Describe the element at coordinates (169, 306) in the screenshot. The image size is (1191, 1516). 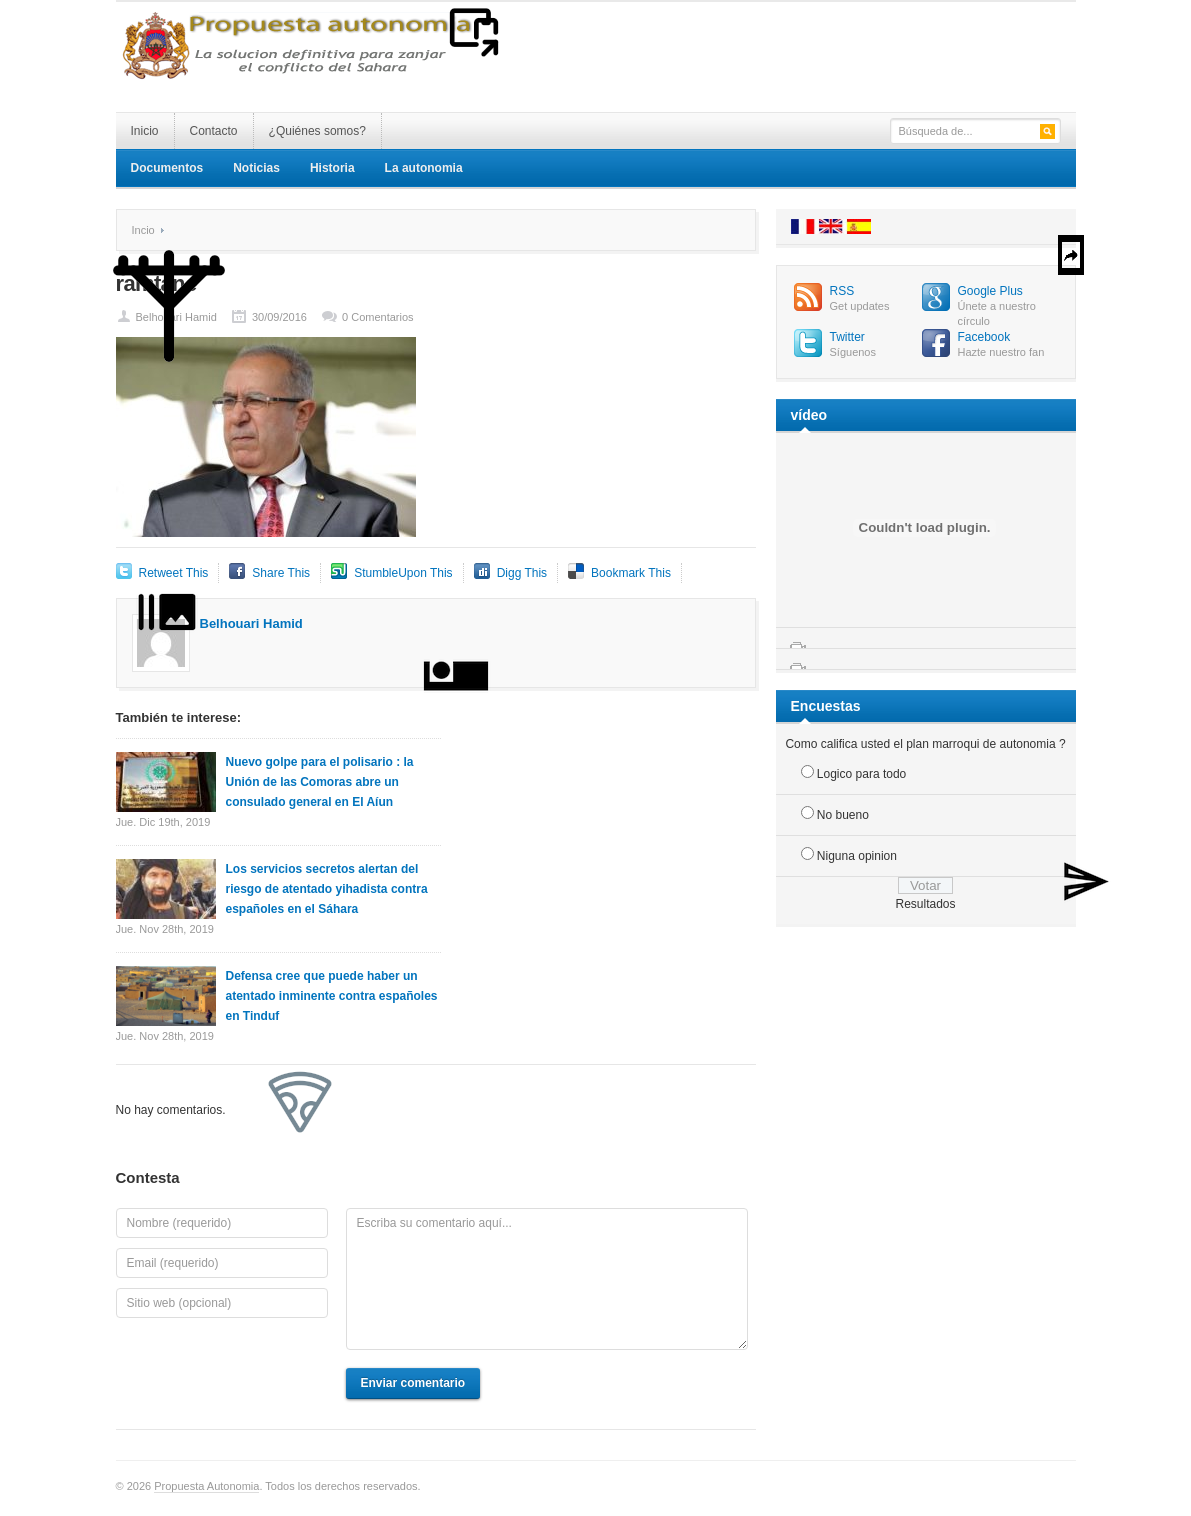
I see `indicates electrical or power utilities` at that location.